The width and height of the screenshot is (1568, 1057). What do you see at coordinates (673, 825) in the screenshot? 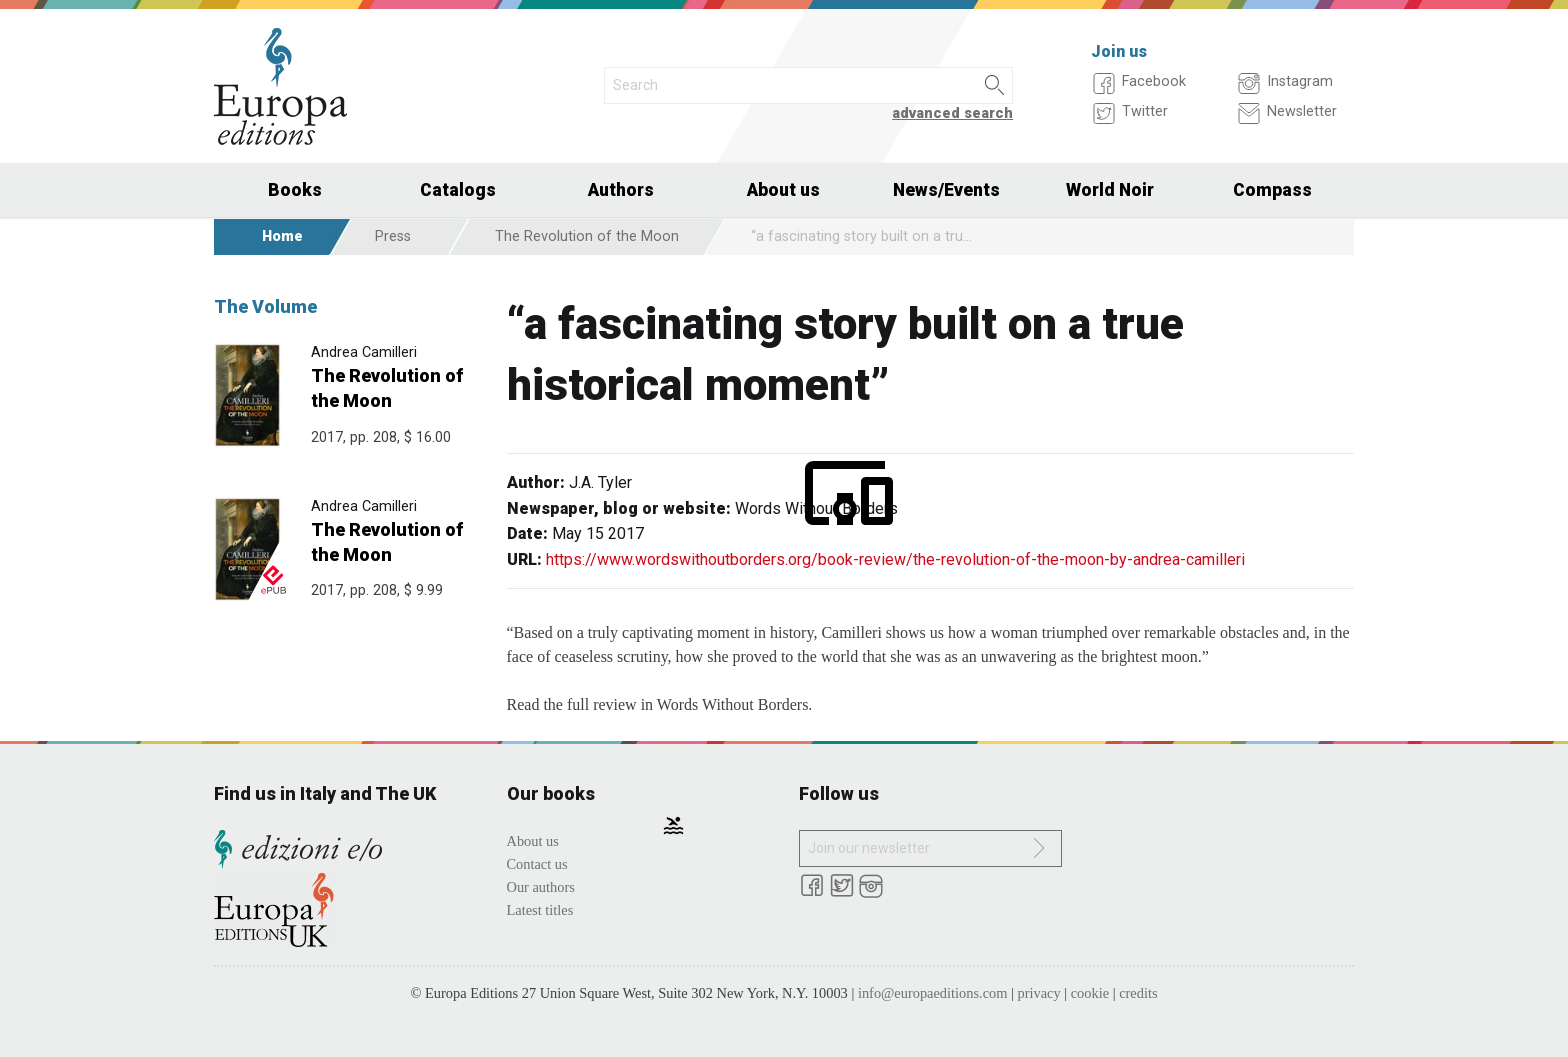
I see `view swimming pool amenities` at bounding box center [673, 825].